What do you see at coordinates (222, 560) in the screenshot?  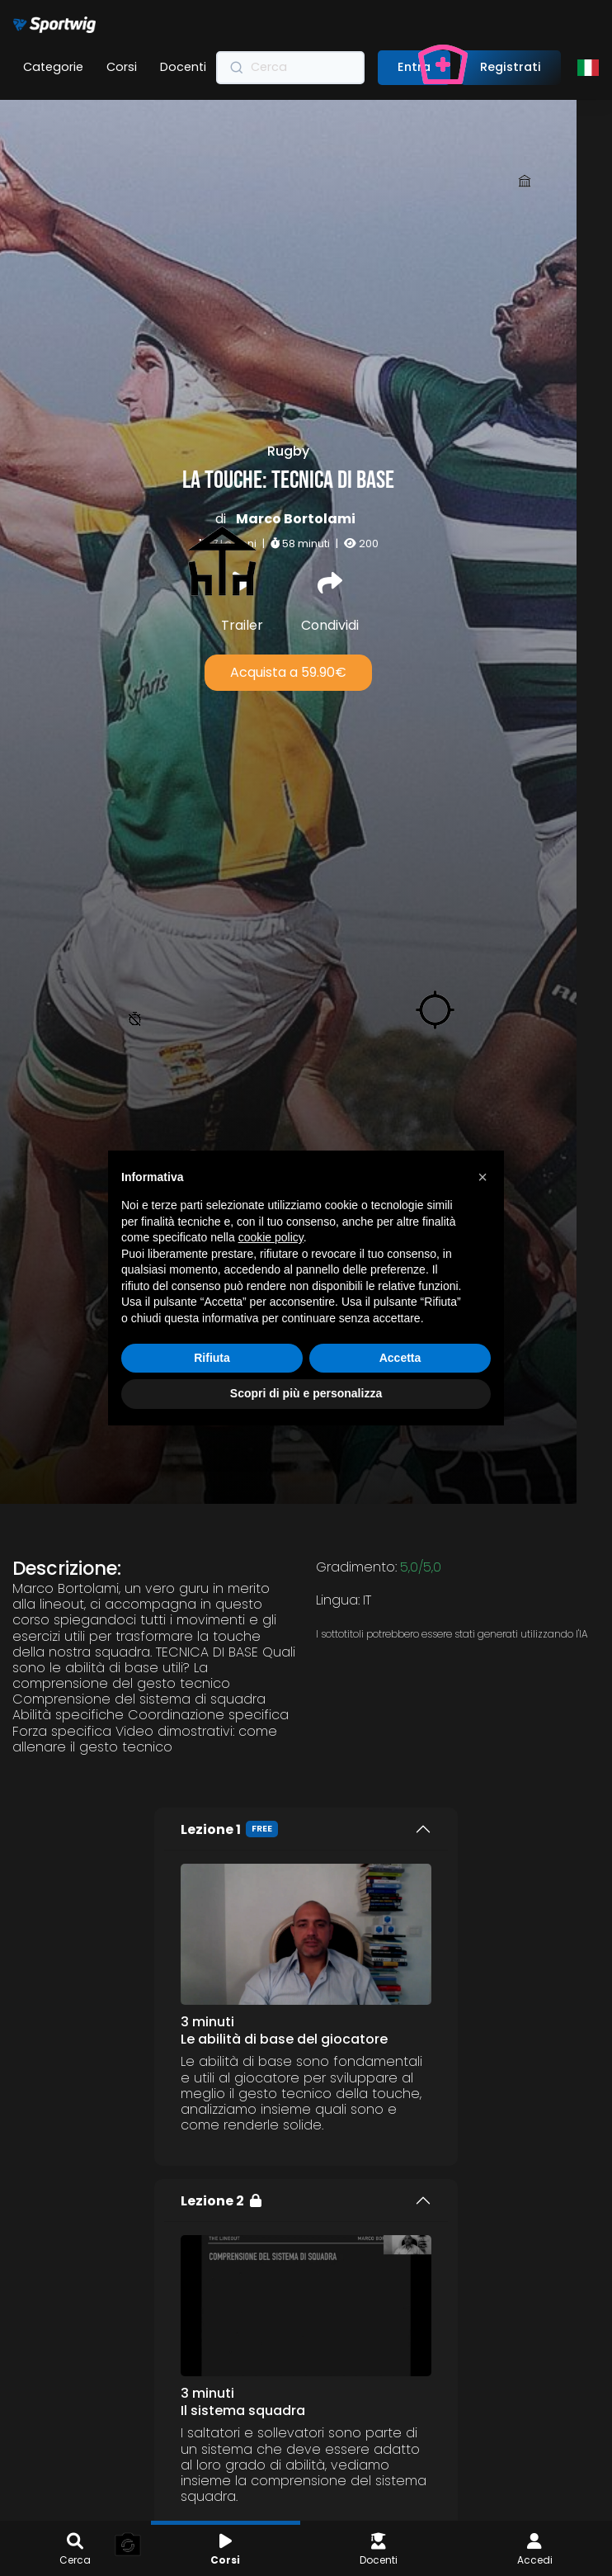 I see `access outdoor deck or patio settings` at bounding box center [222, 560].